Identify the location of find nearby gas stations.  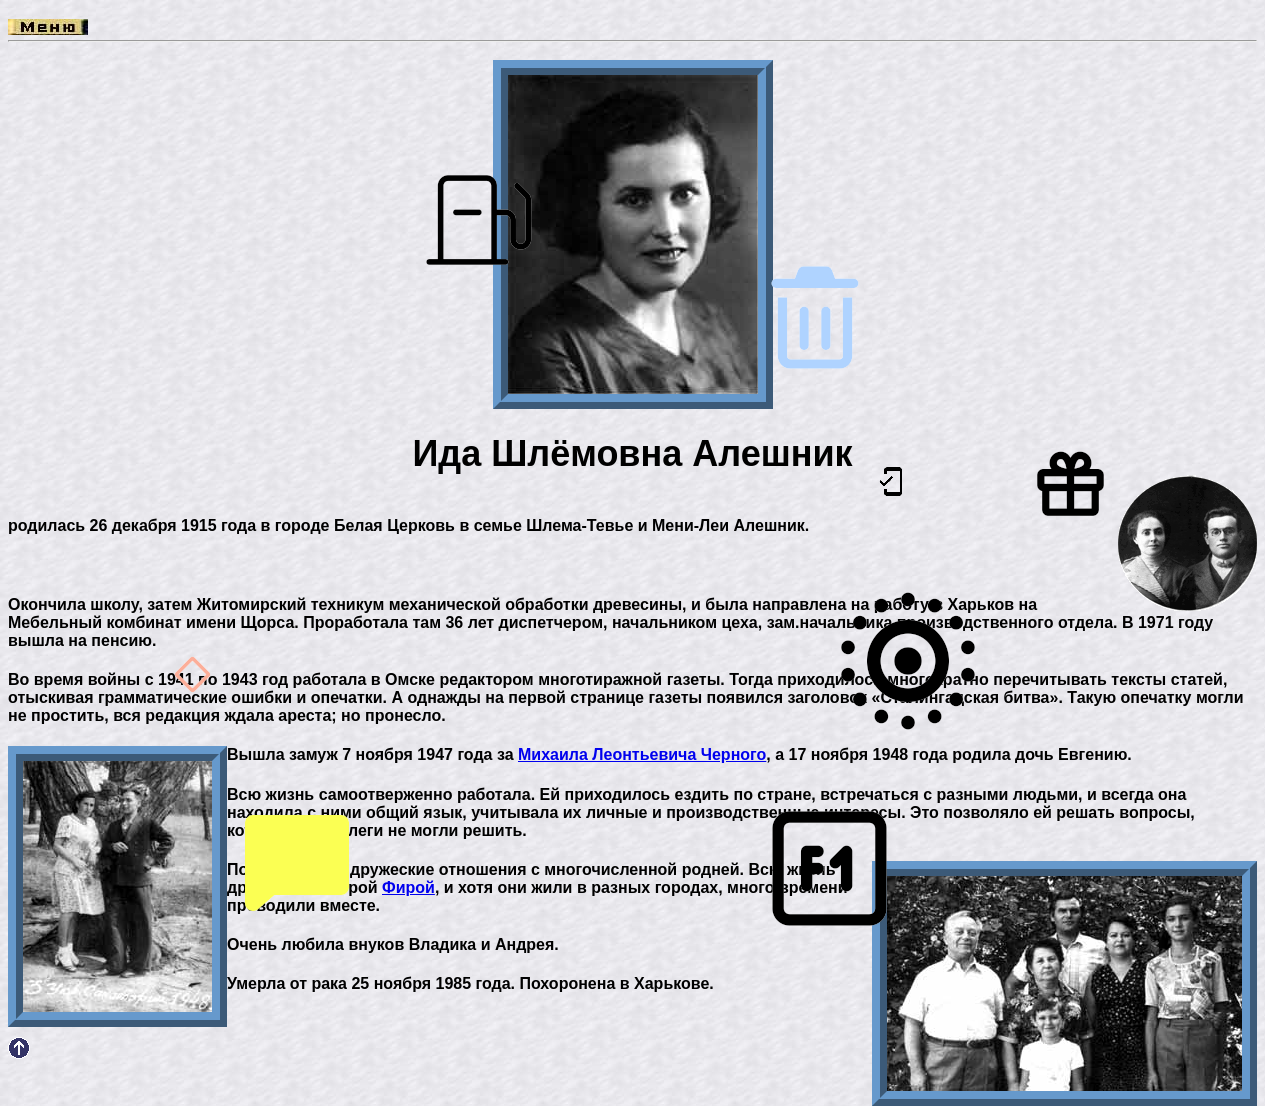
(475, 220).